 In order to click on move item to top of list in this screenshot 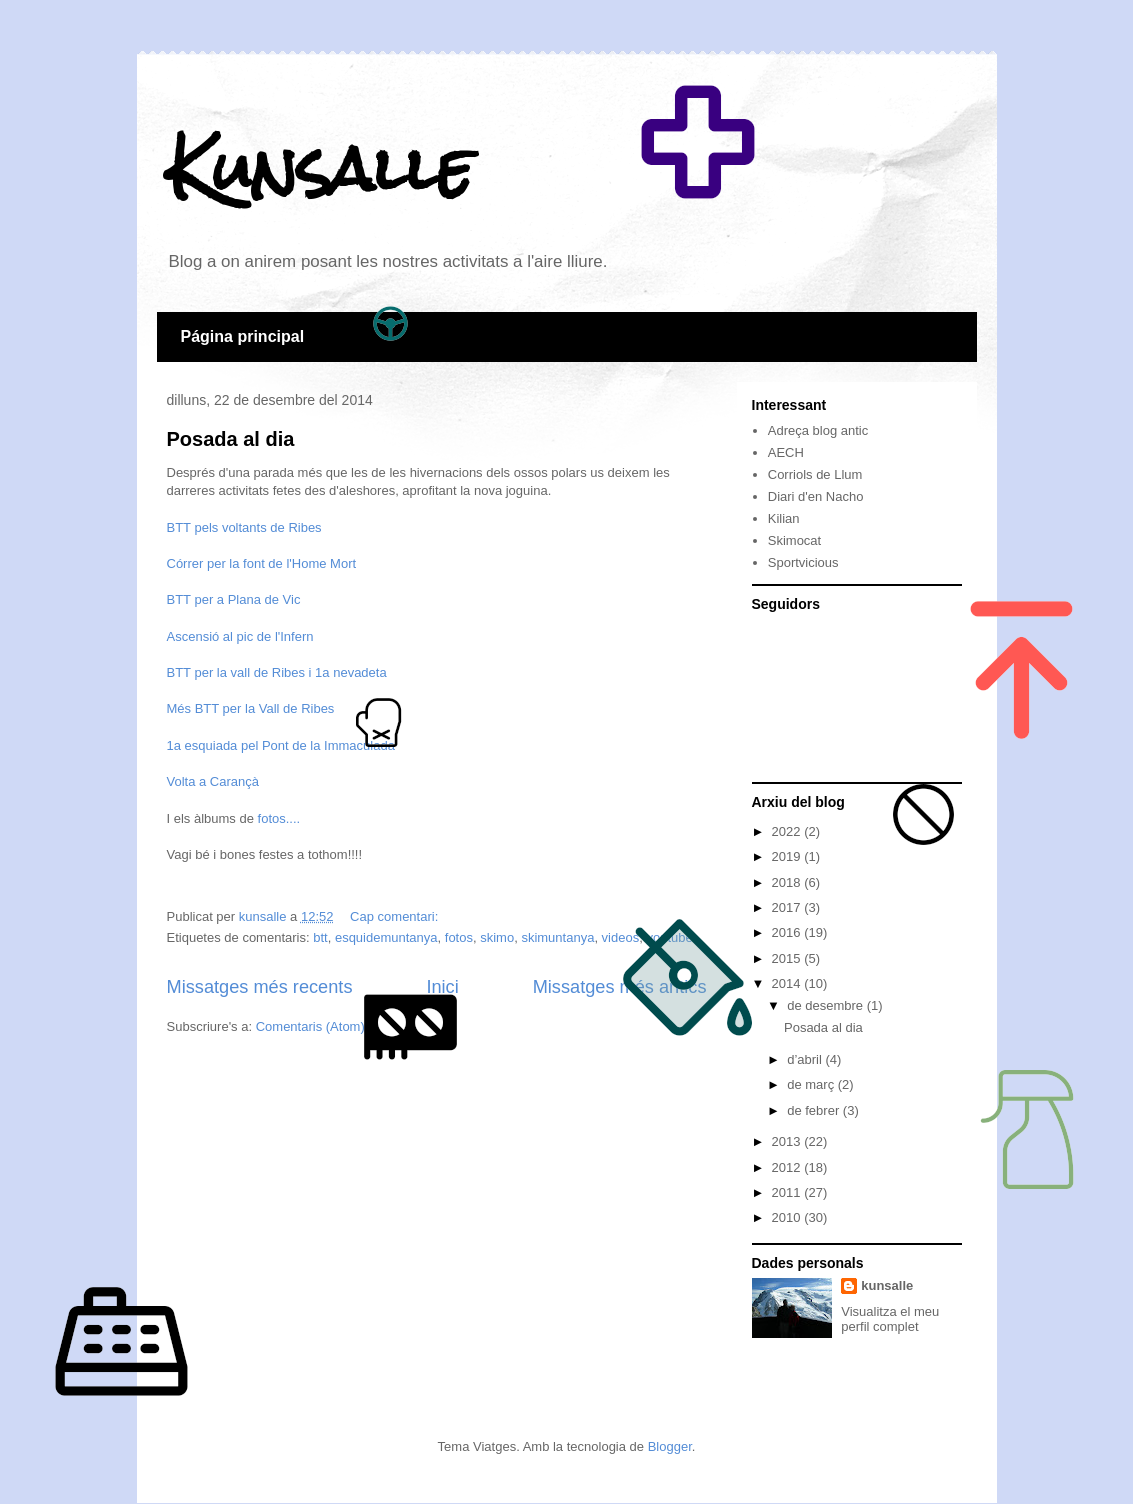, I will do `click(1021, 667)`.